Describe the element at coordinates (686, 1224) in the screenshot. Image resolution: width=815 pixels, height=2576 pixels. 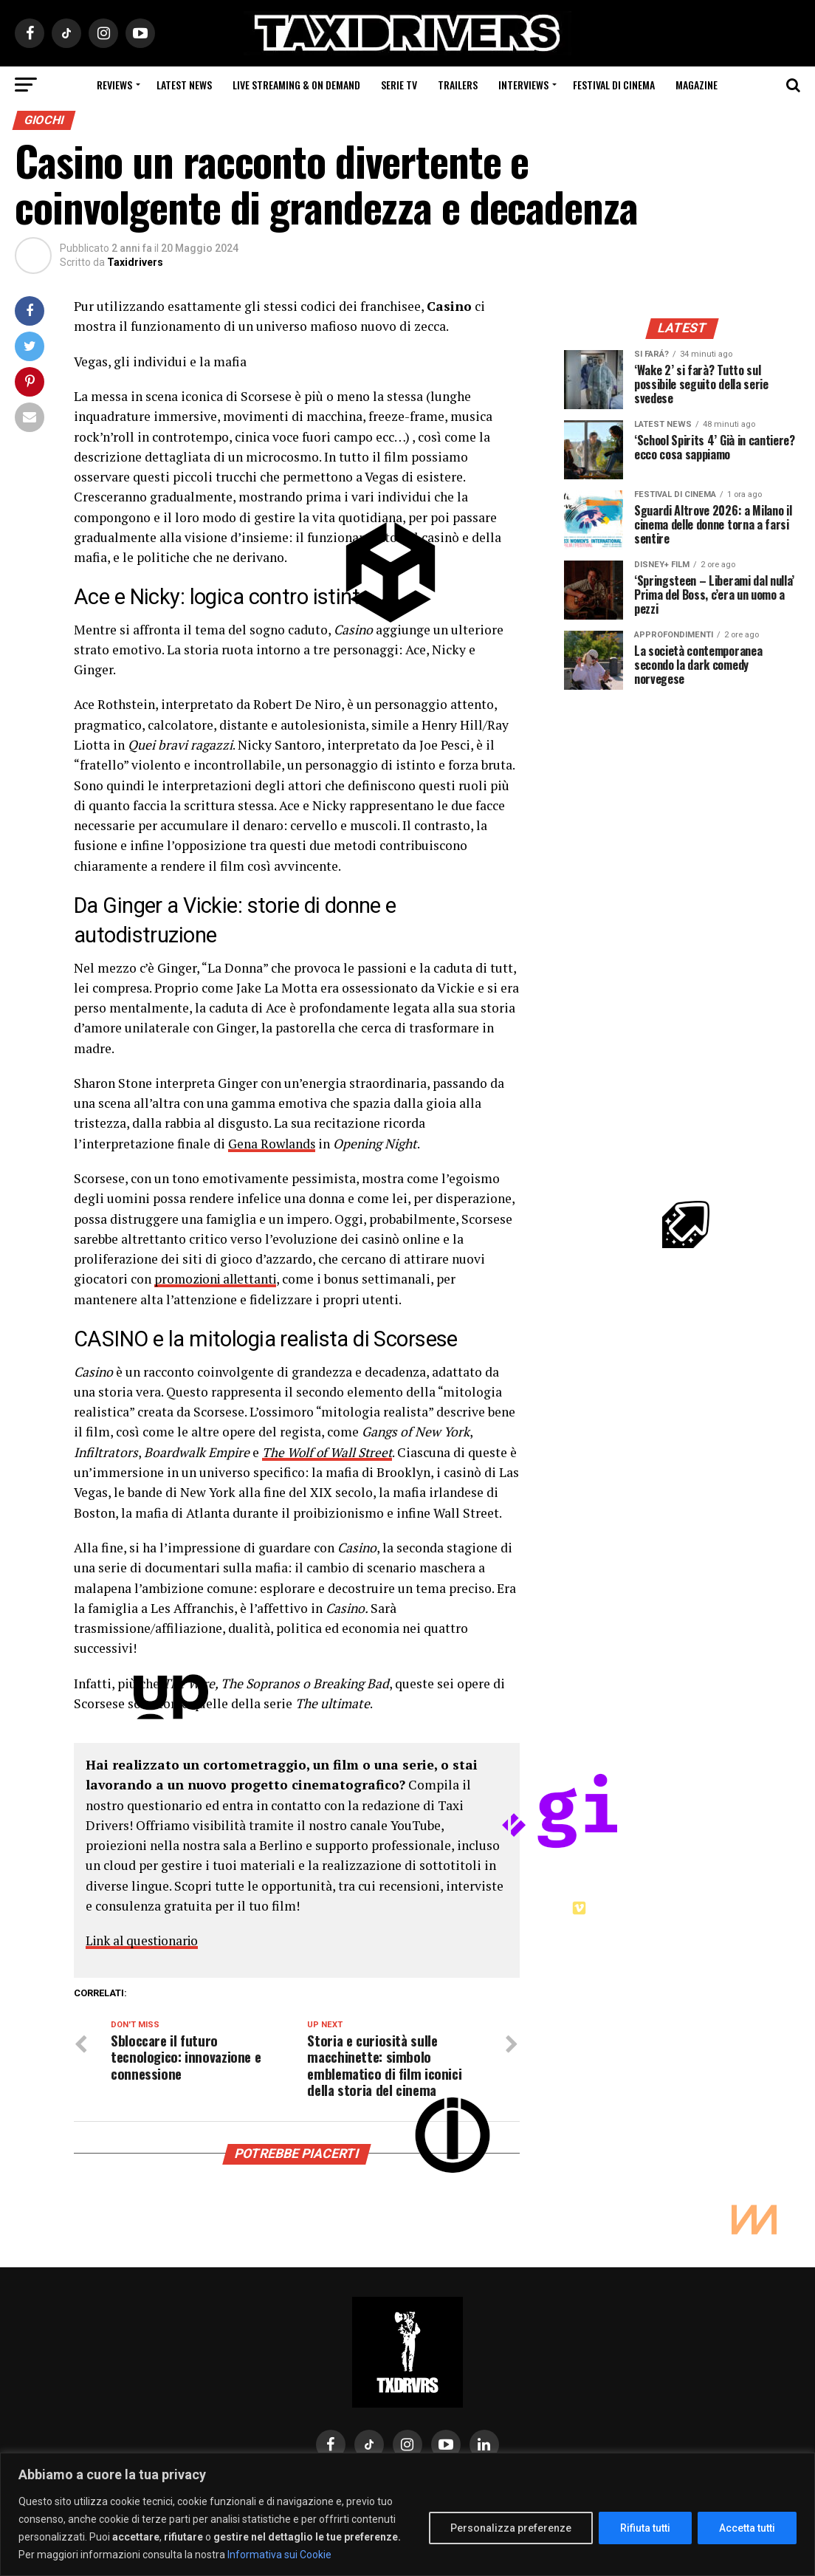
I see `open imgur app` at that location.